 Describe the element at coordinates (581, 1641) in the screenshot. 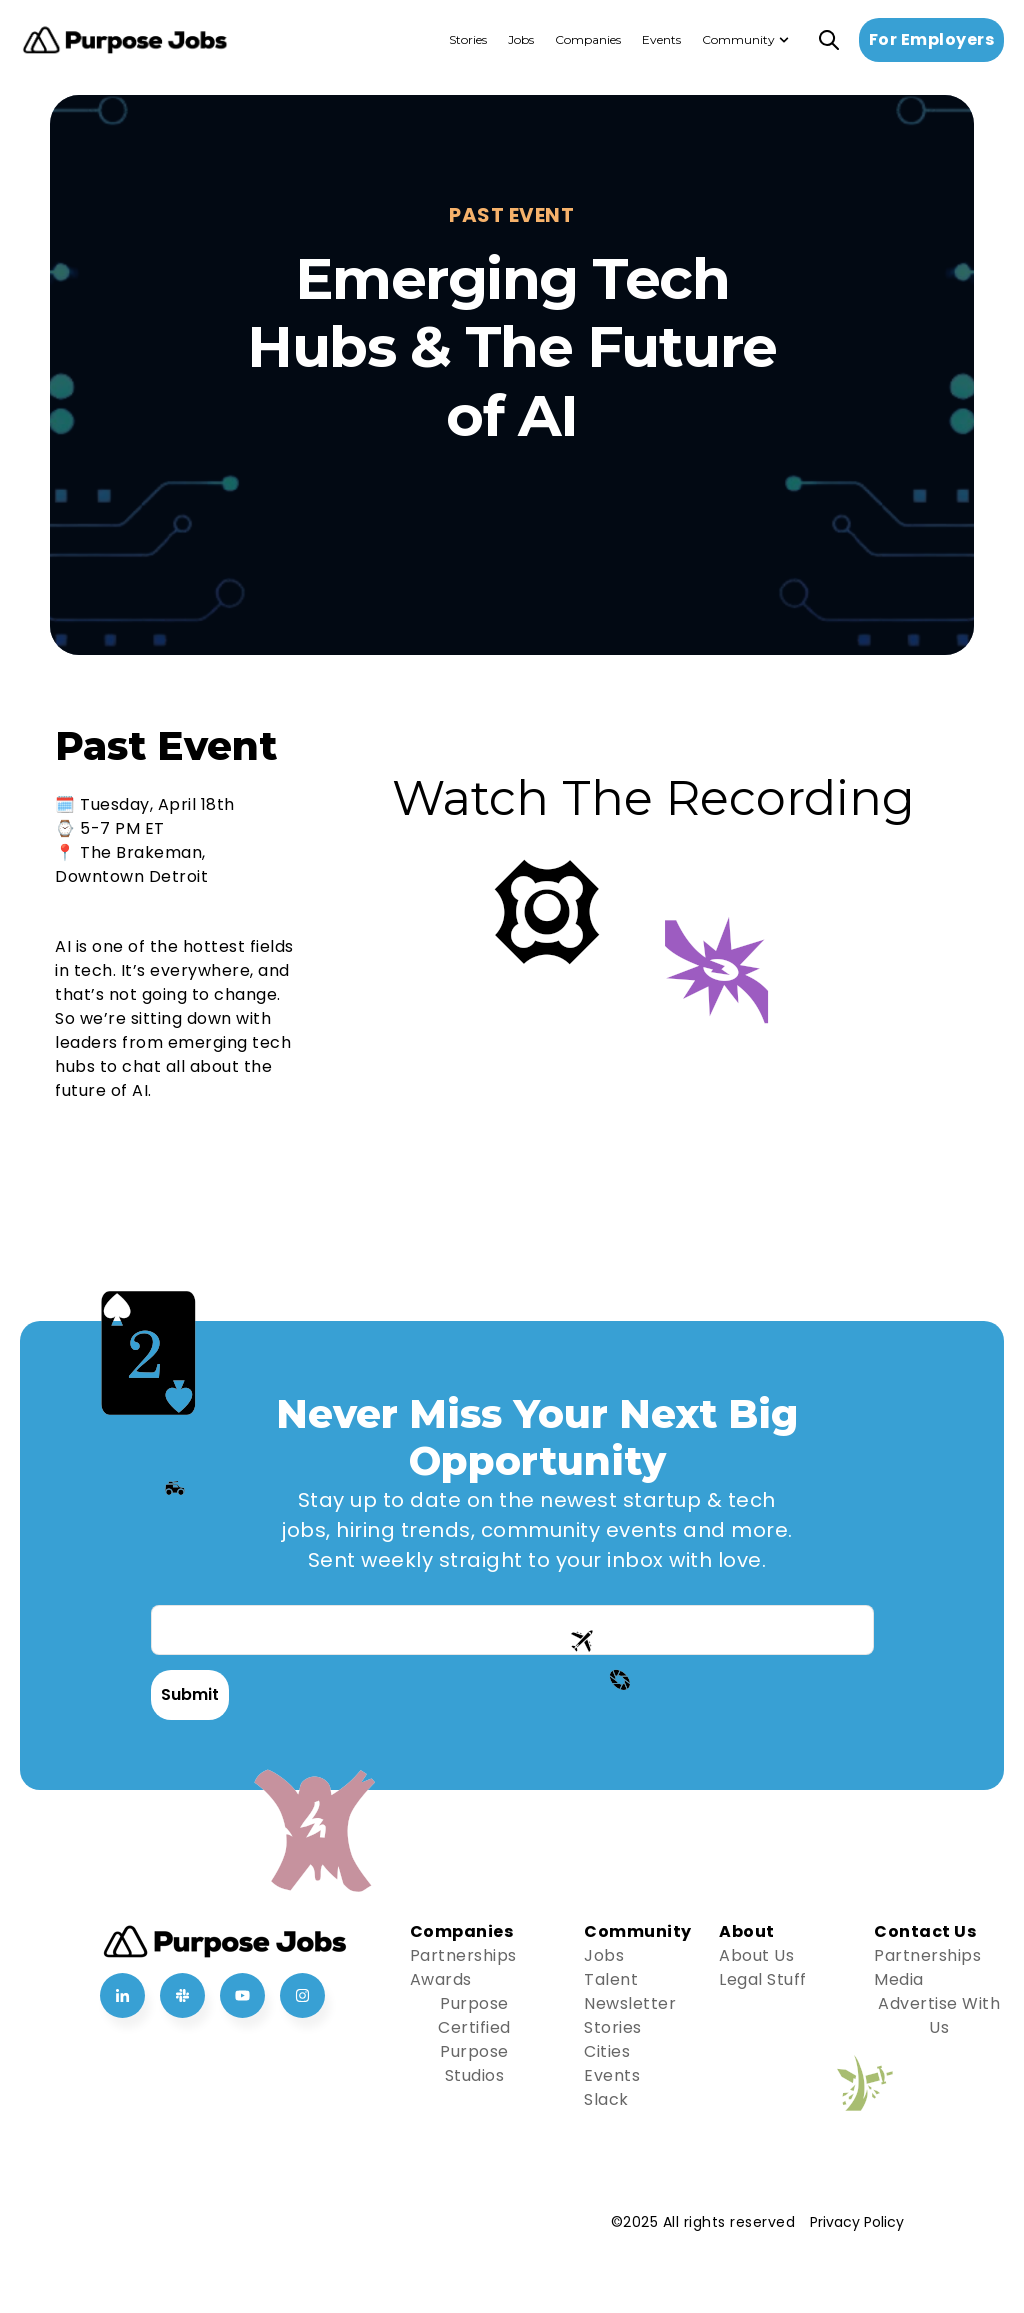

I see `access flight booking or travel options` at that location.